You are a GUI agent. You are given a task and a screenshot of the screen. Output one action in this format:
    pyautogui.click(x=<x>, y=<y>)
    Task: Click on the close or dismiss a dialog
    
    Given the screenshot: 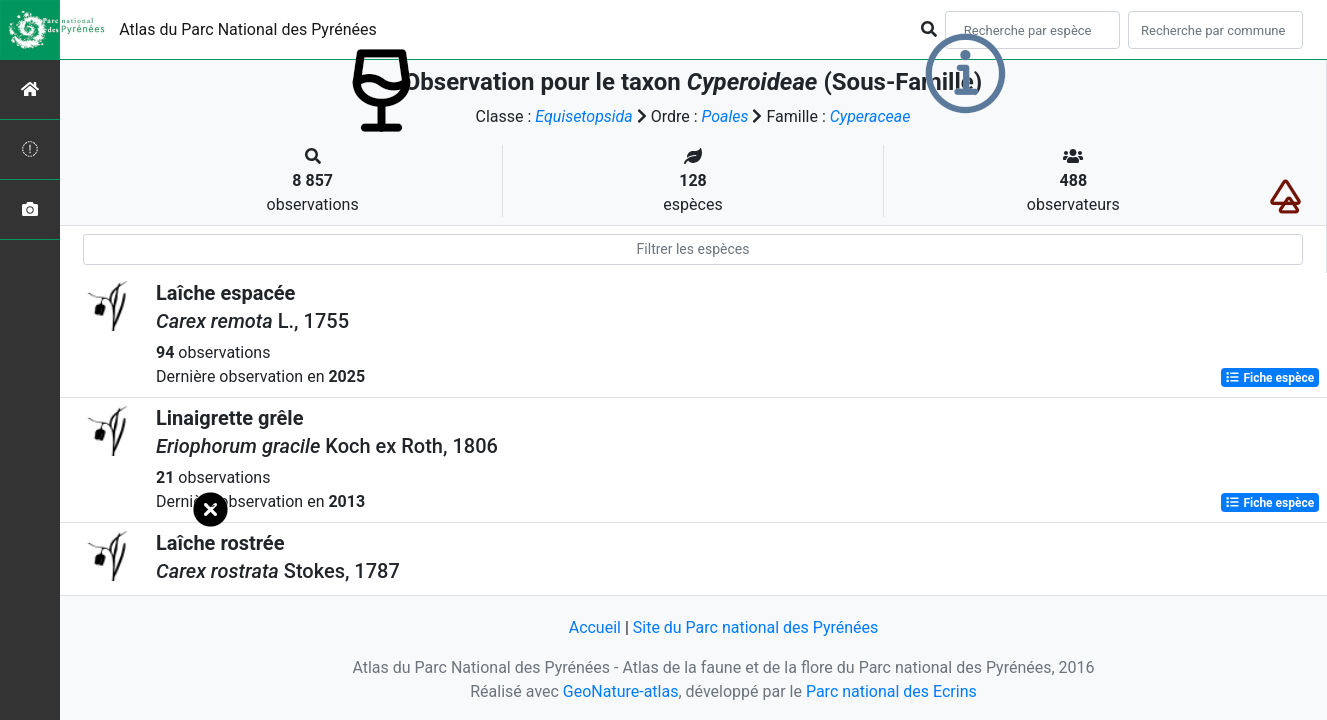 What is the action you would take?
    pyautogui.click(x=210, y=509)
    